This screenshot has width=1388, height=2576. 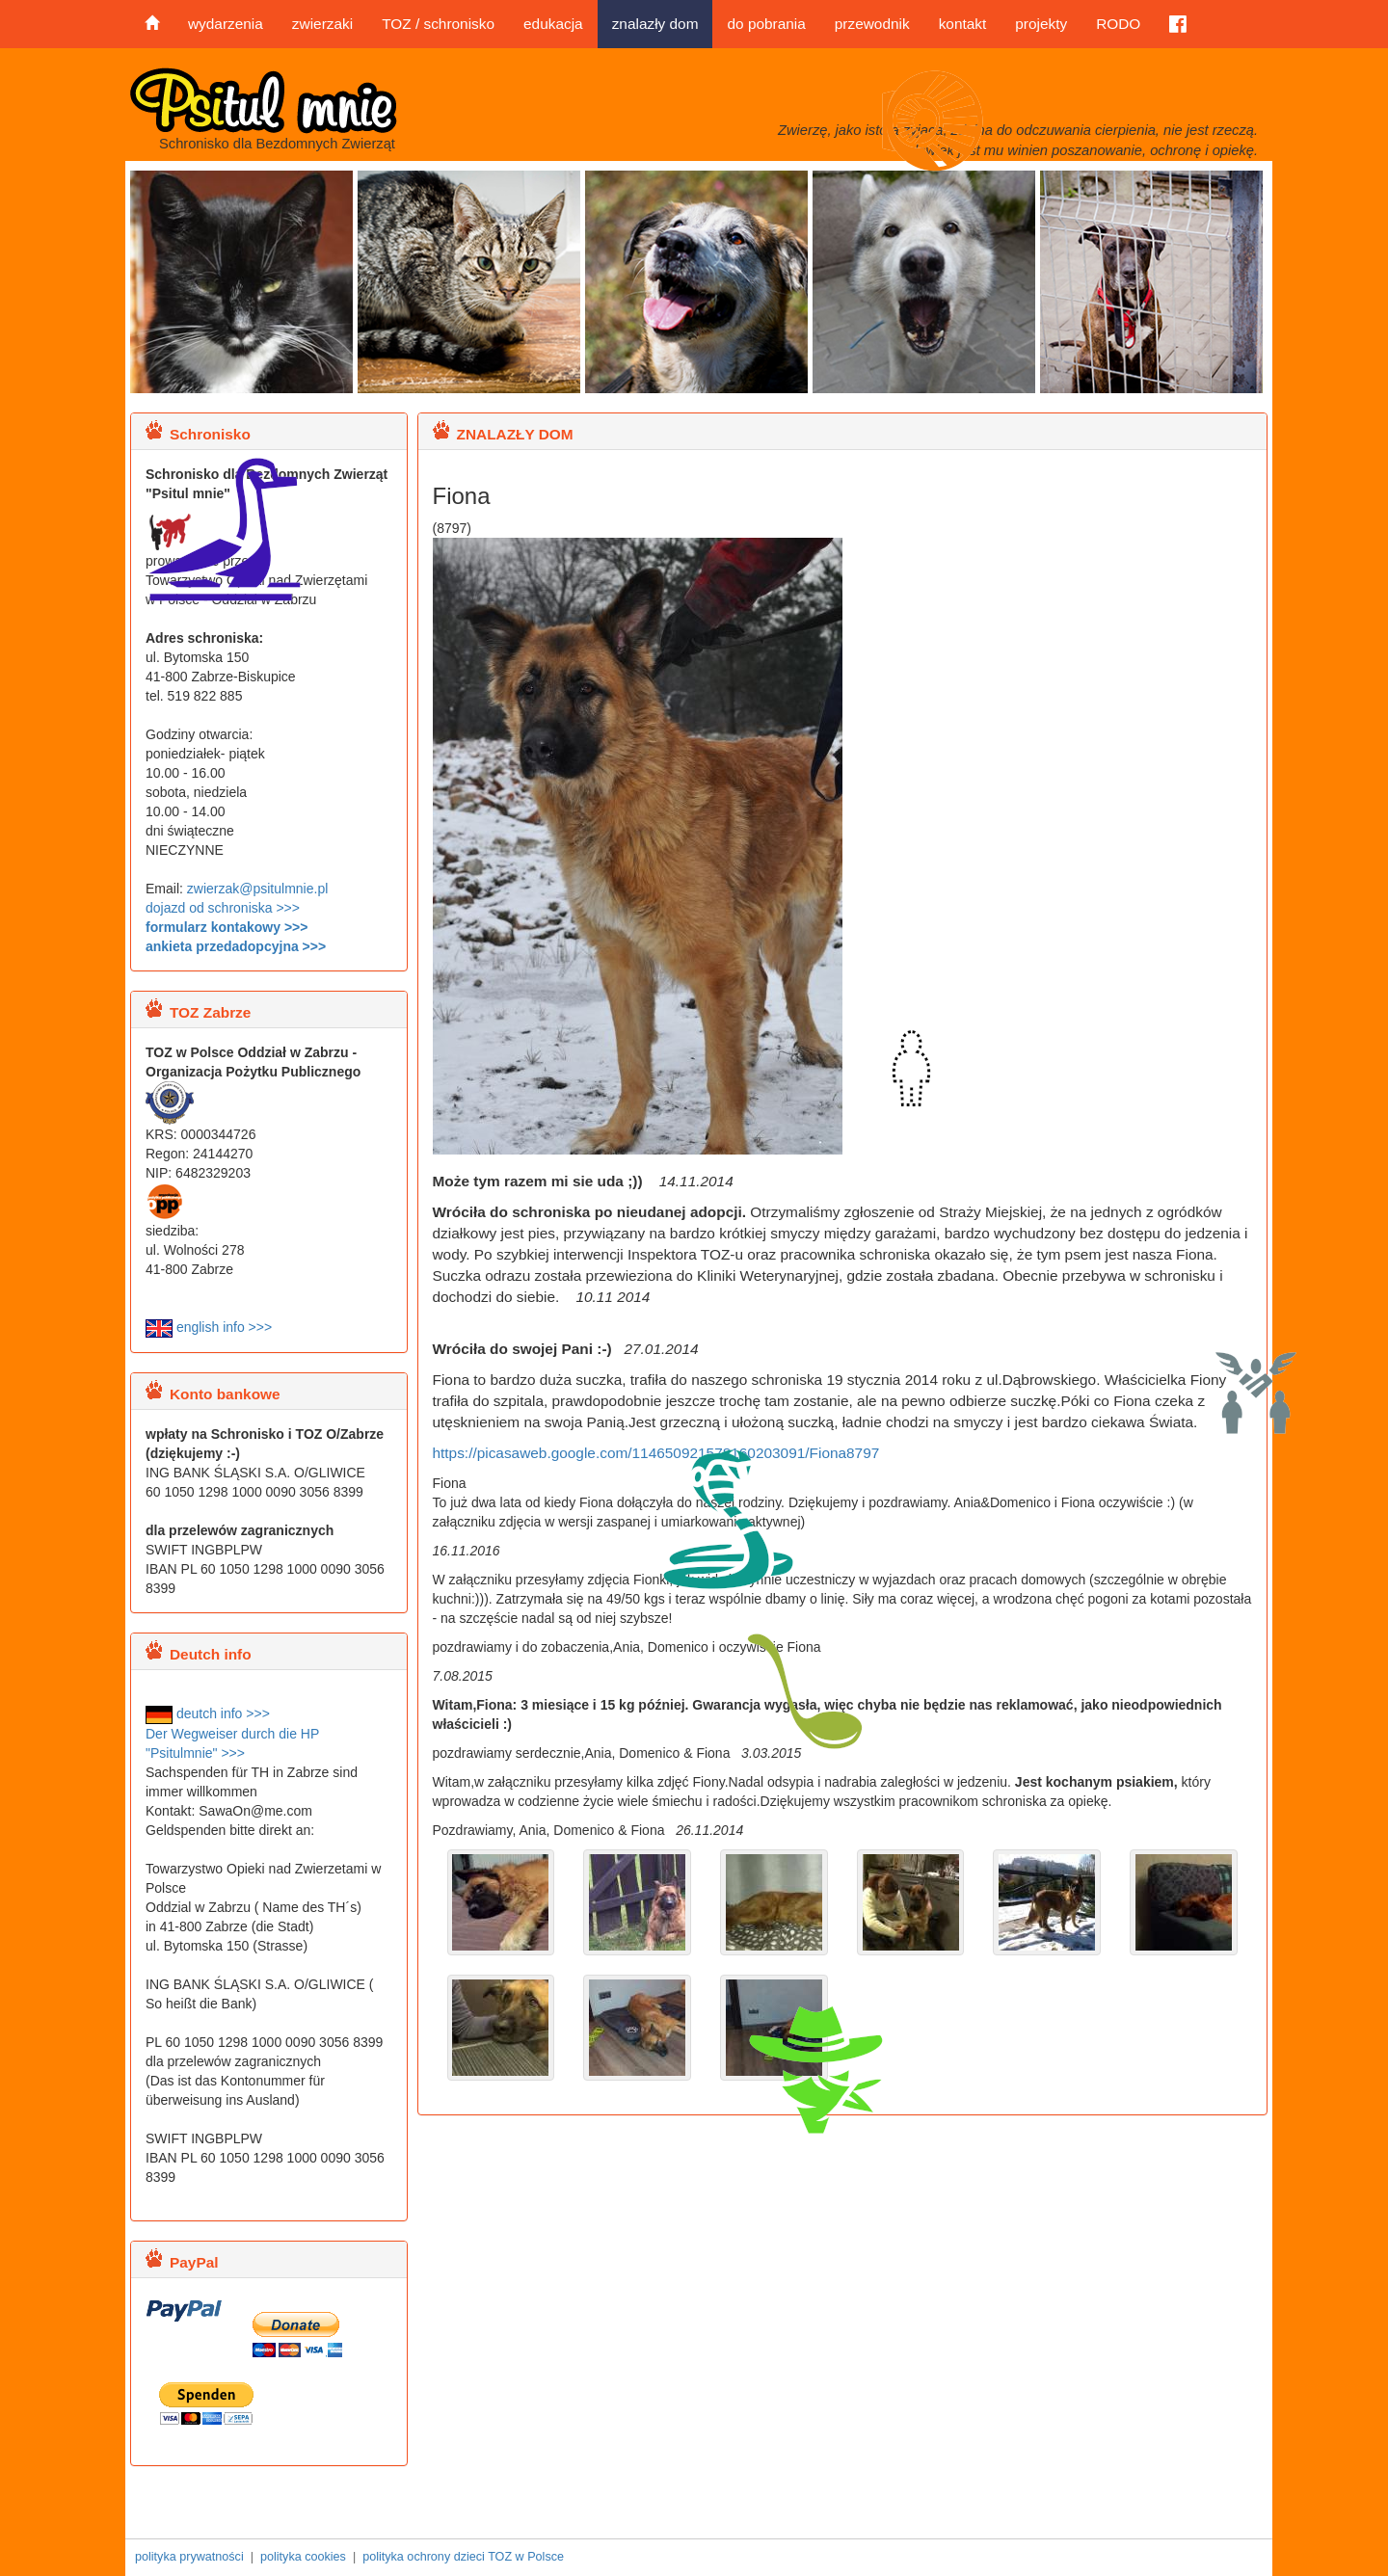 What do you see at coordinates (932, 120) in the screenshot?
I see `toggle flashlight on/off` at bounding box center [932, 120].